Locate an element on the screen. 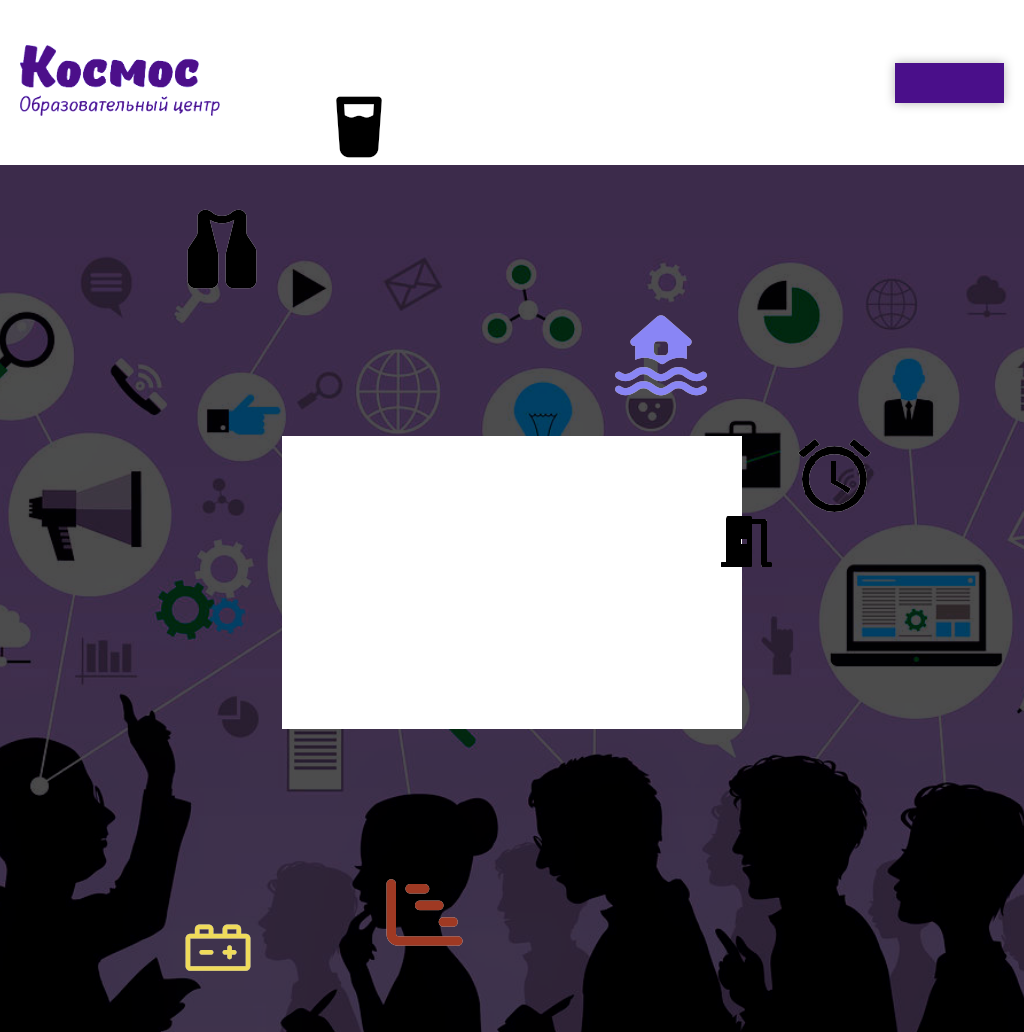 This screenshot has height=1032, width=1024. indicates flood warning or water damage alert is located at coordinates (661, 353).